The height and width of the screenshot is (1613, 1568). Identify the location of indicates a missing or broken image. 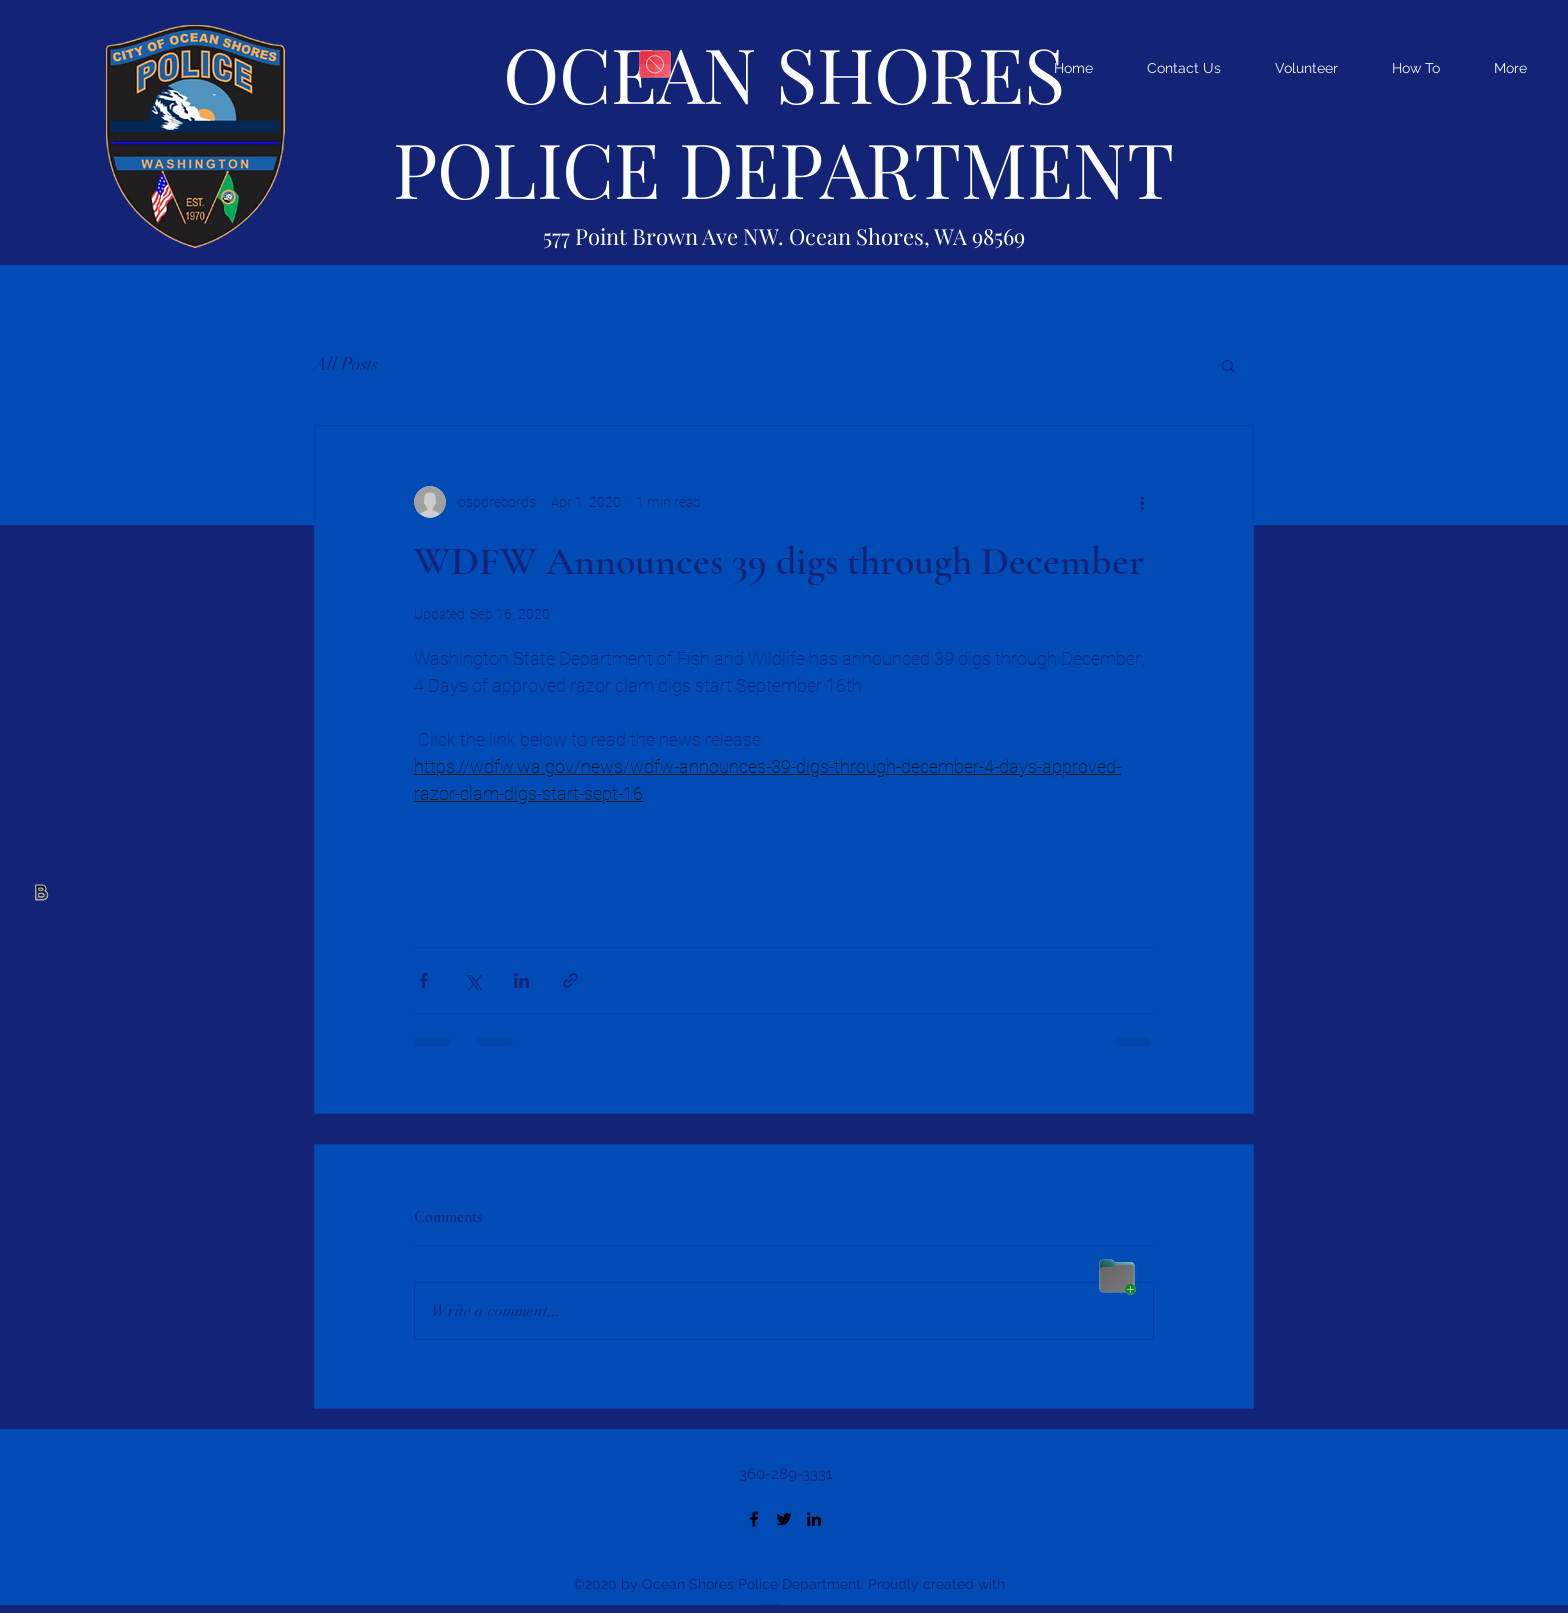
(655, 63).